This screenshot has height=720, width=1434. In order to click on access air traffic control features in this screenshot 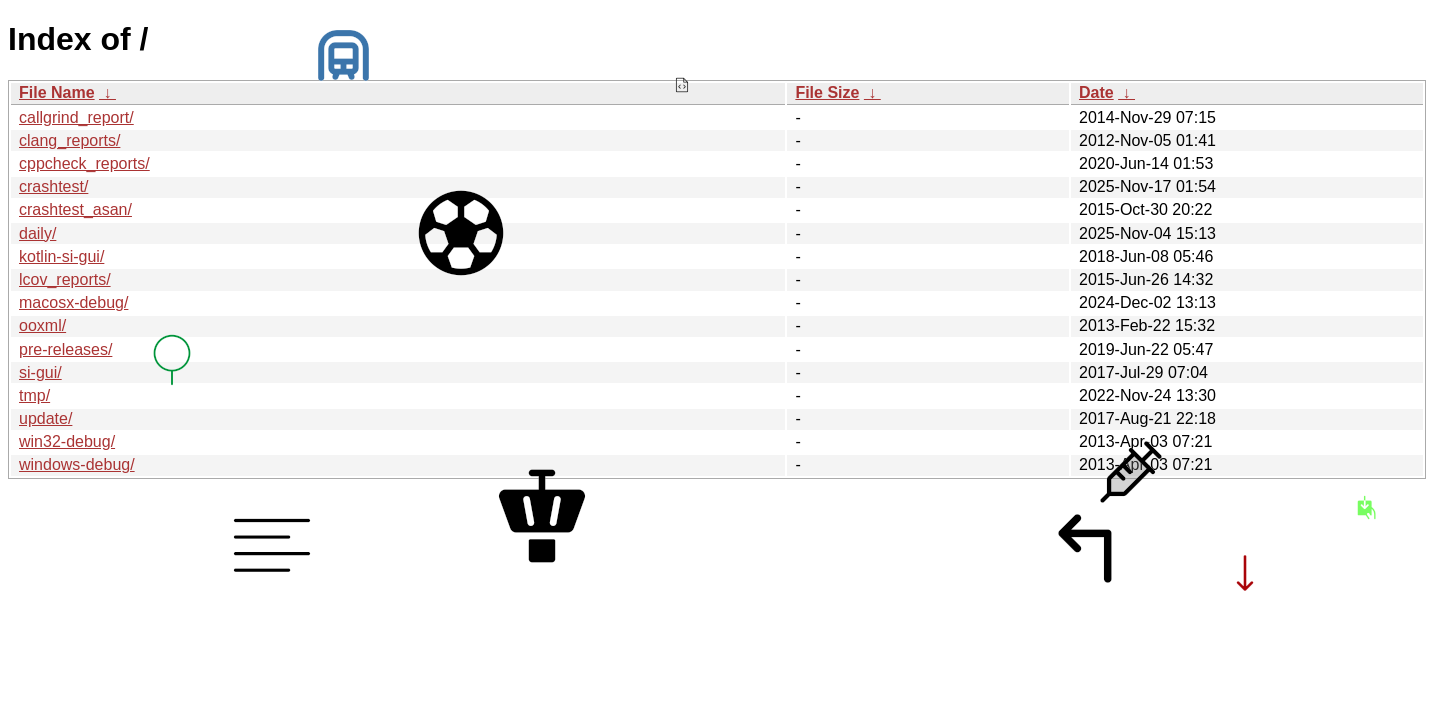, I will do `click(542, 516)`.